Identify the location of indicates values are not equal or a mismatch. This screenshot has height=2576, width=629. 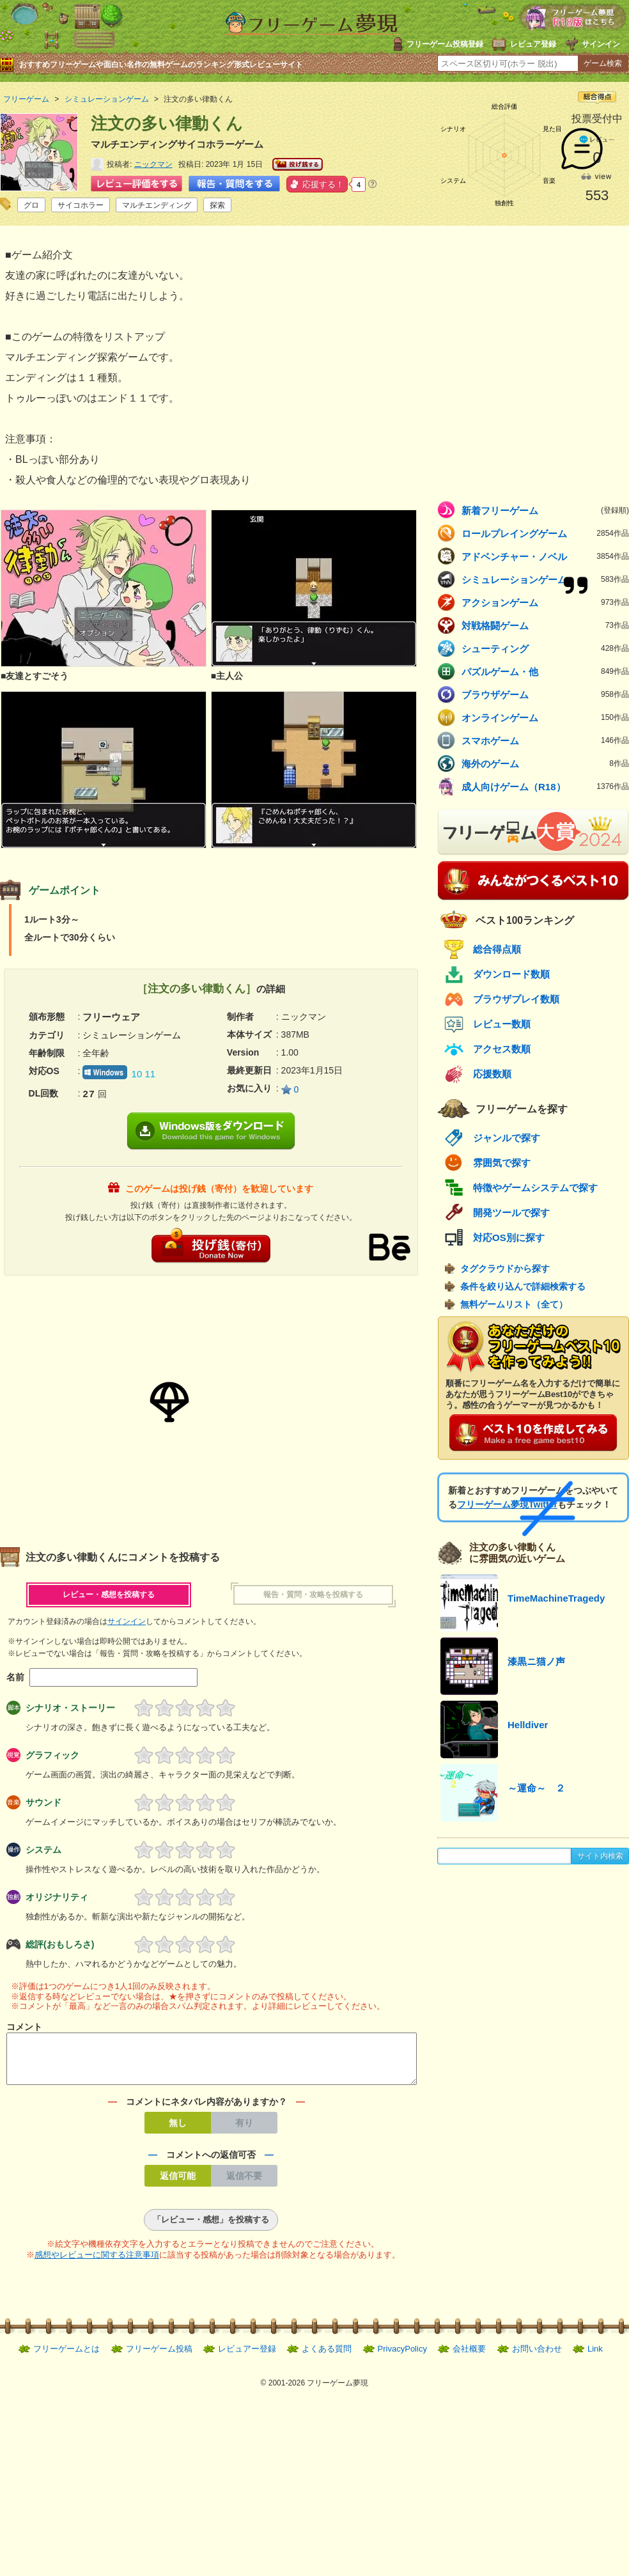
(547, 1508).